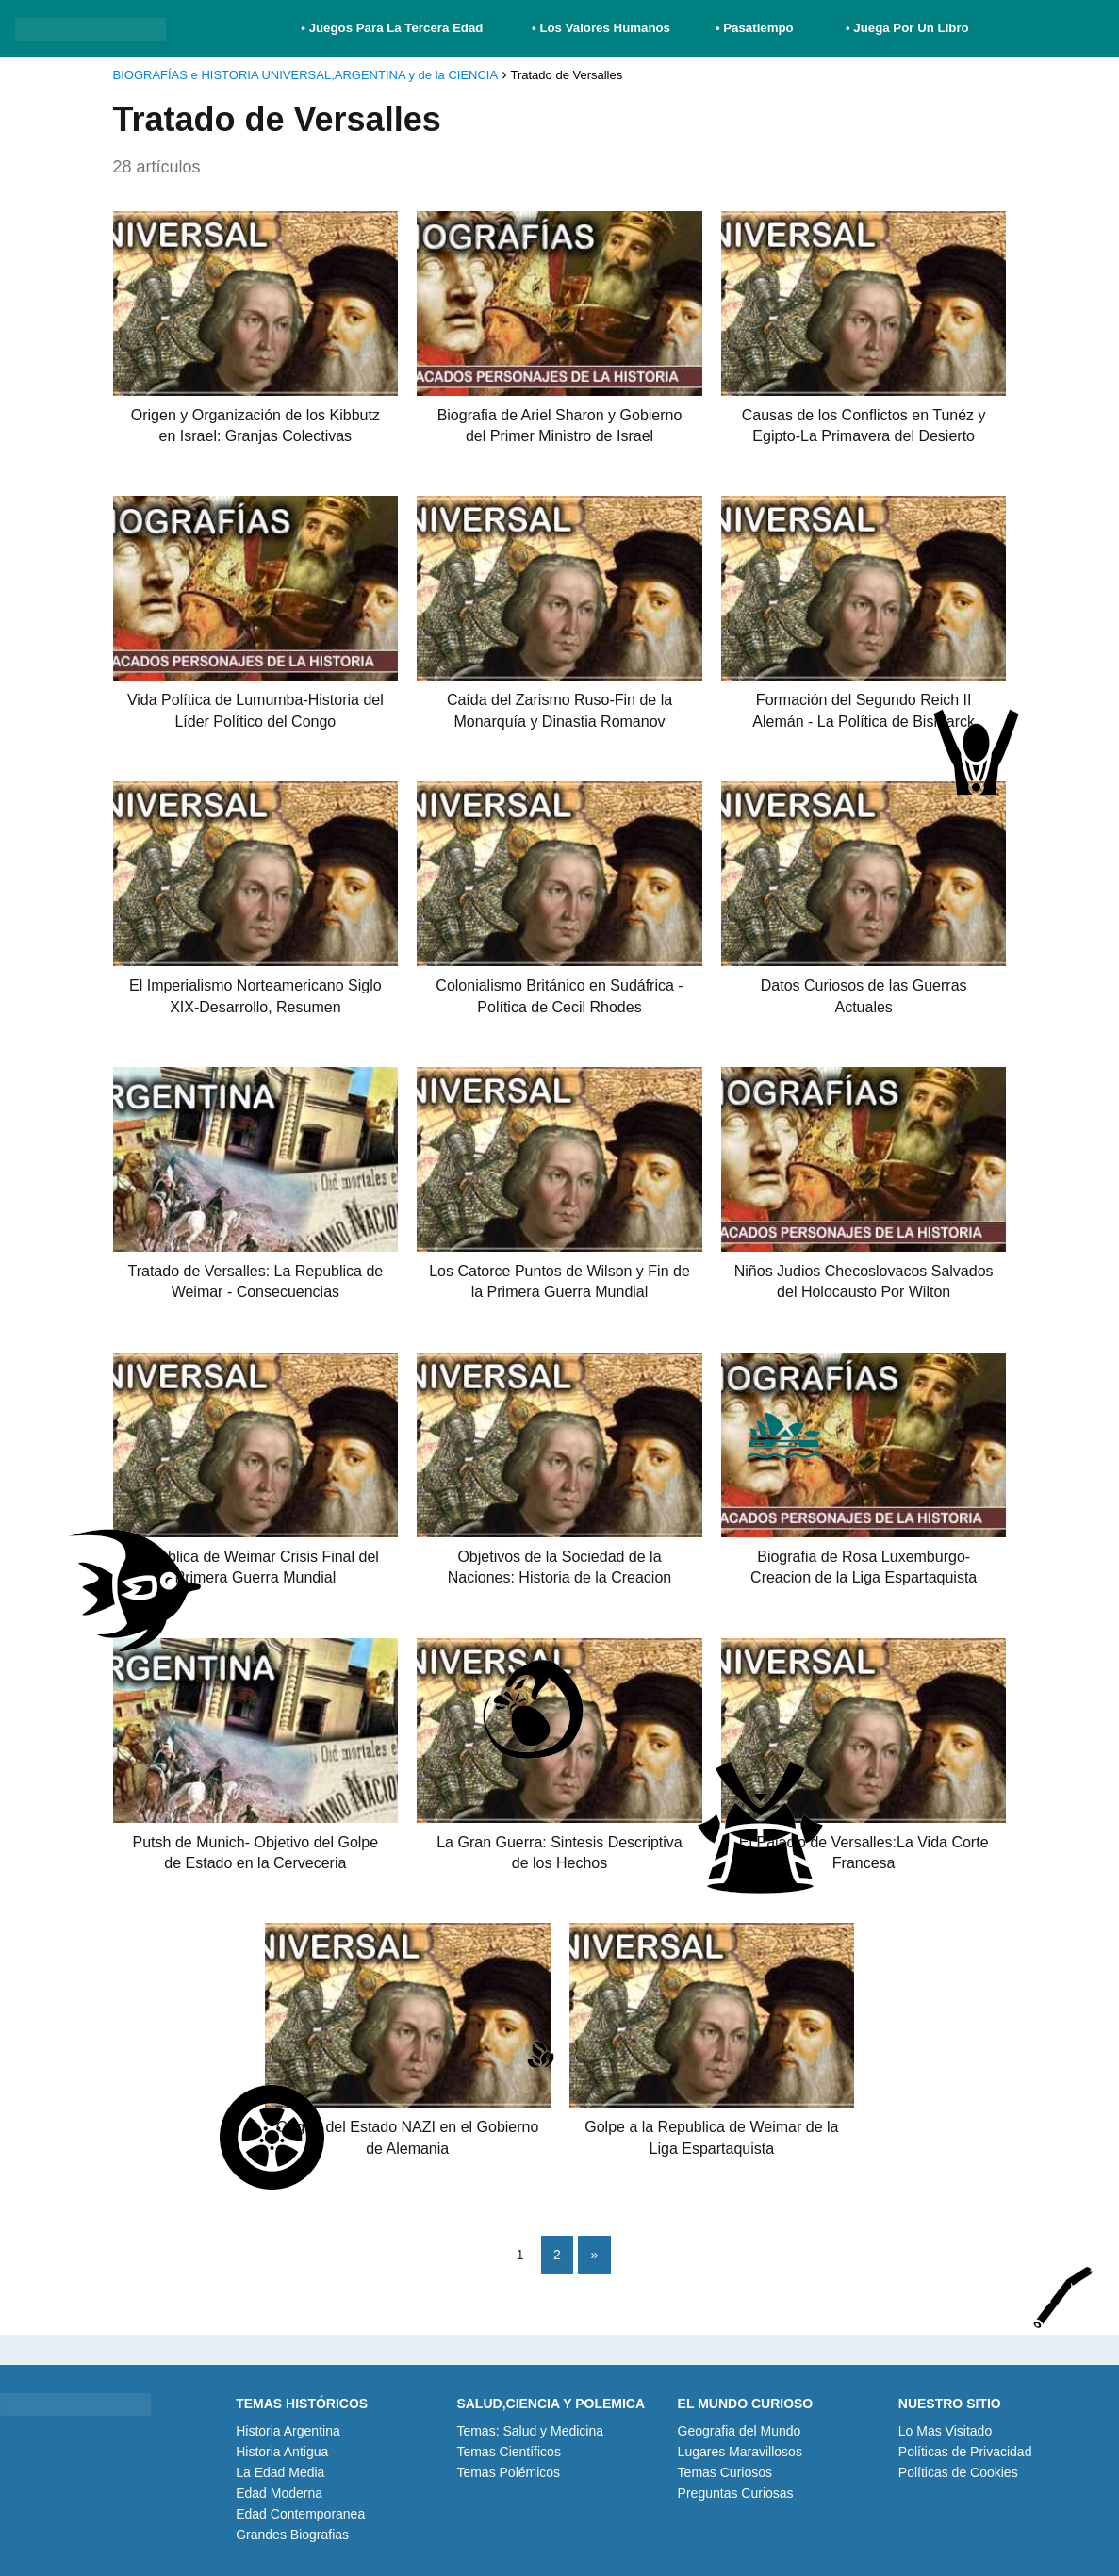 The width and height of the screenshot is (1119, 2576). What do you see at coordinates (784, 1429) in the screenshot?
I see `view sydney opera house landmark information` at bounding box center [784, 1429].